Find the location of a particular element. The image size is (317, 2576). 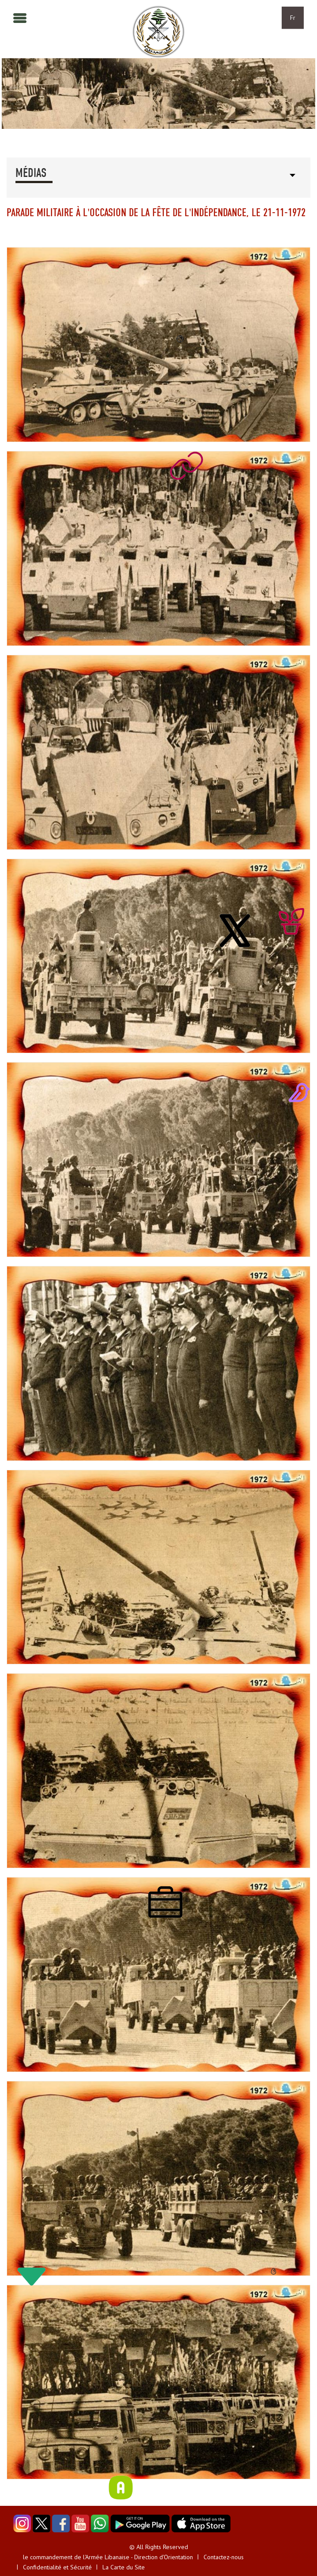

access twitter or social media sharing is located at coordinates (299, 1093).